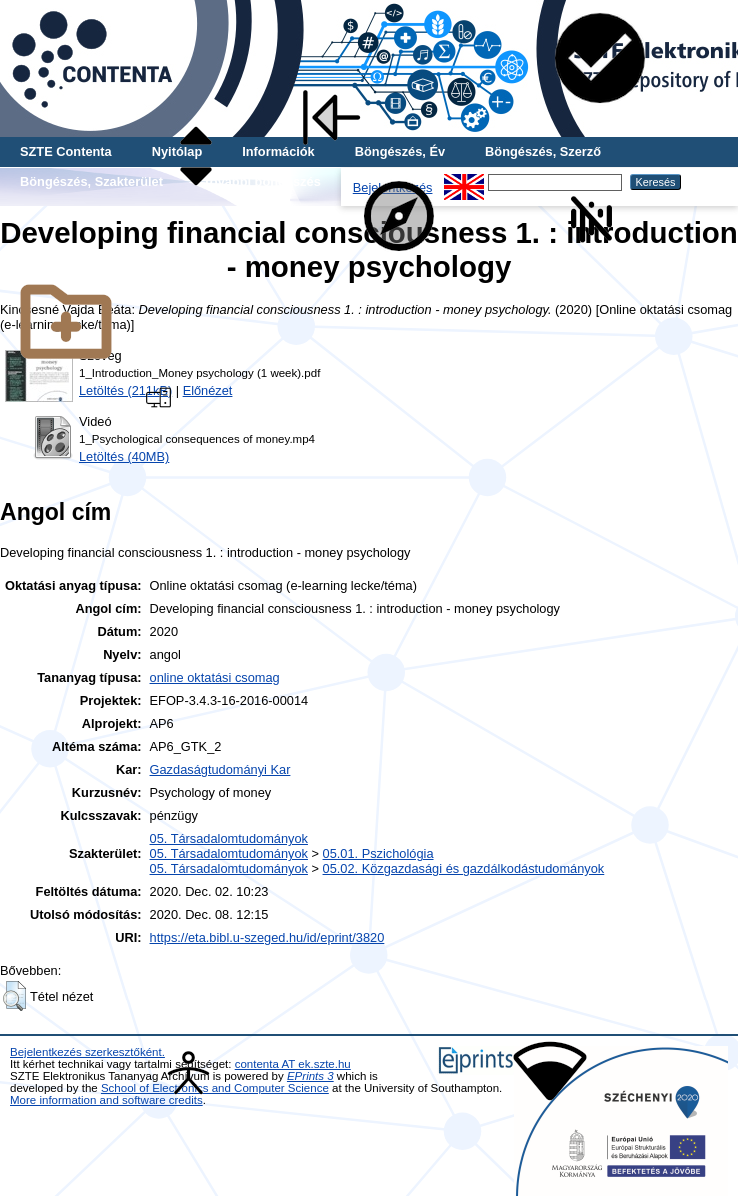 Image resolution: width=738 pixels, height=1196 pixels. Describe the element at coordinates (66, 320) in the screenshot. I see `create a new folder` at that location.